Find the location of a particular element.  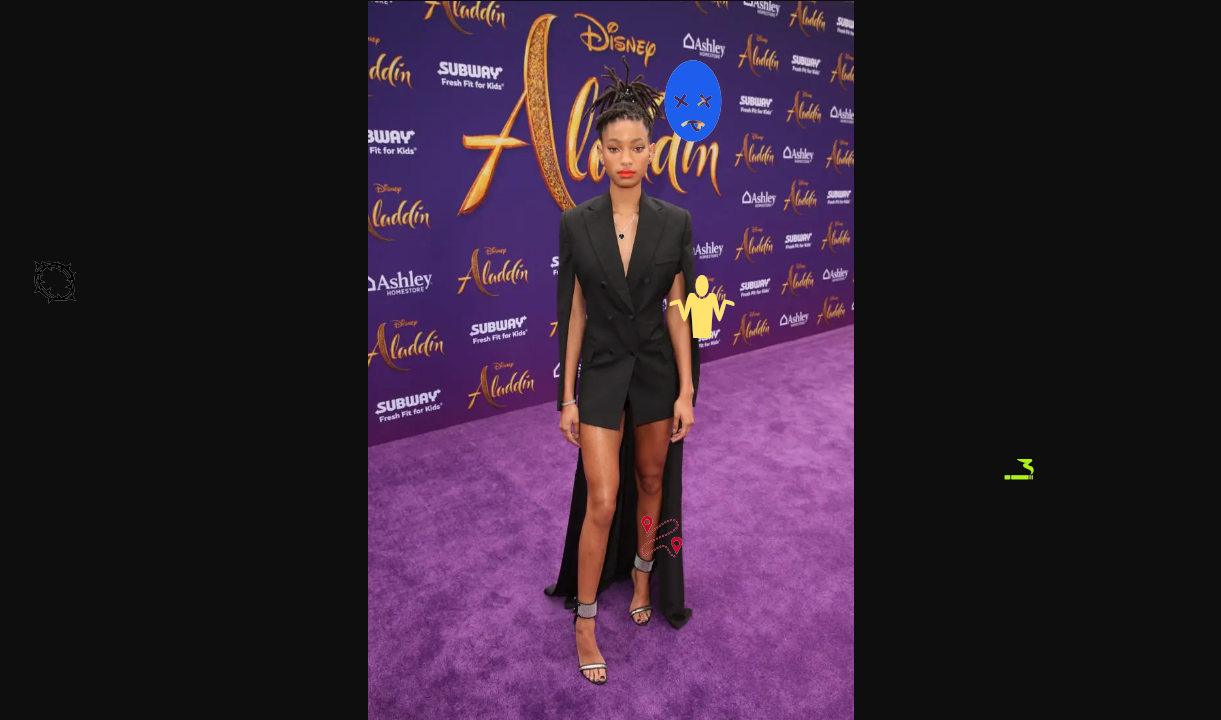

indicates game over or player death is located at coordinates (693, 101).